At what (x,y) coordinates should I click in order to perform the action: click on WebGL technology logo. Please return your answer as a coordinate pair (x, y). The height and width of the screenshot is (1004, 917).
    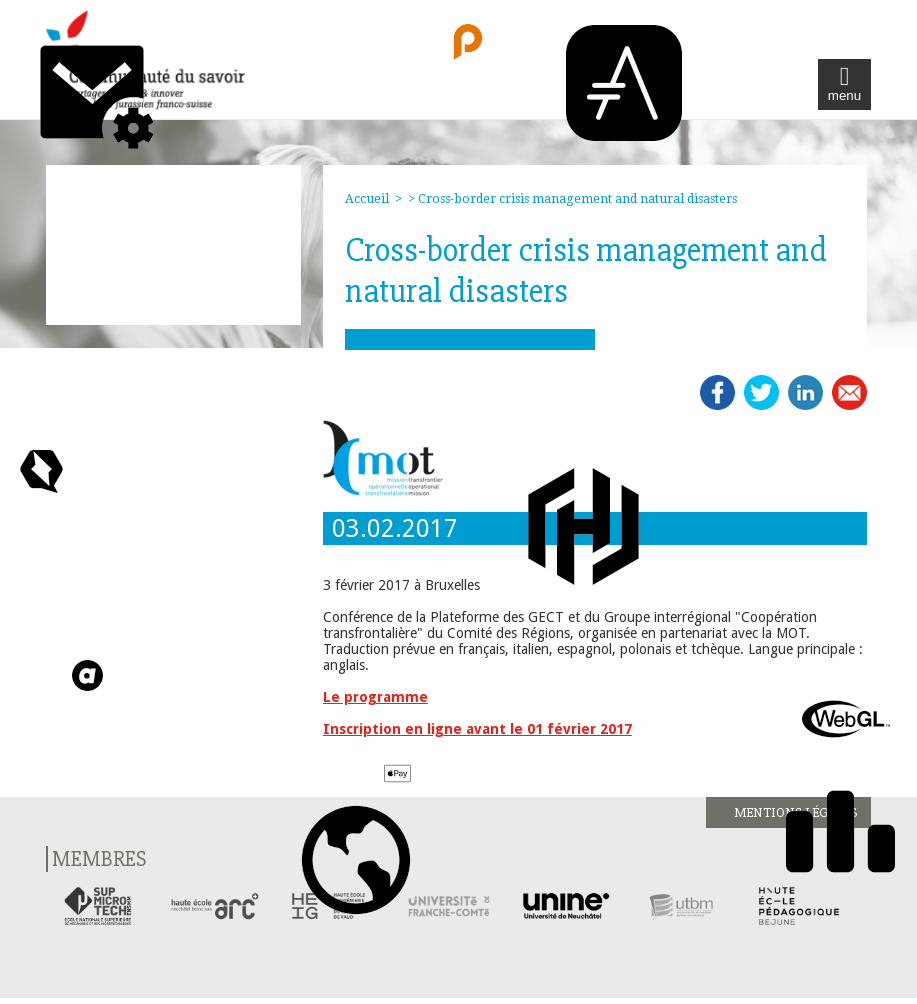
    Looking at the image, I should click on (846, 719).